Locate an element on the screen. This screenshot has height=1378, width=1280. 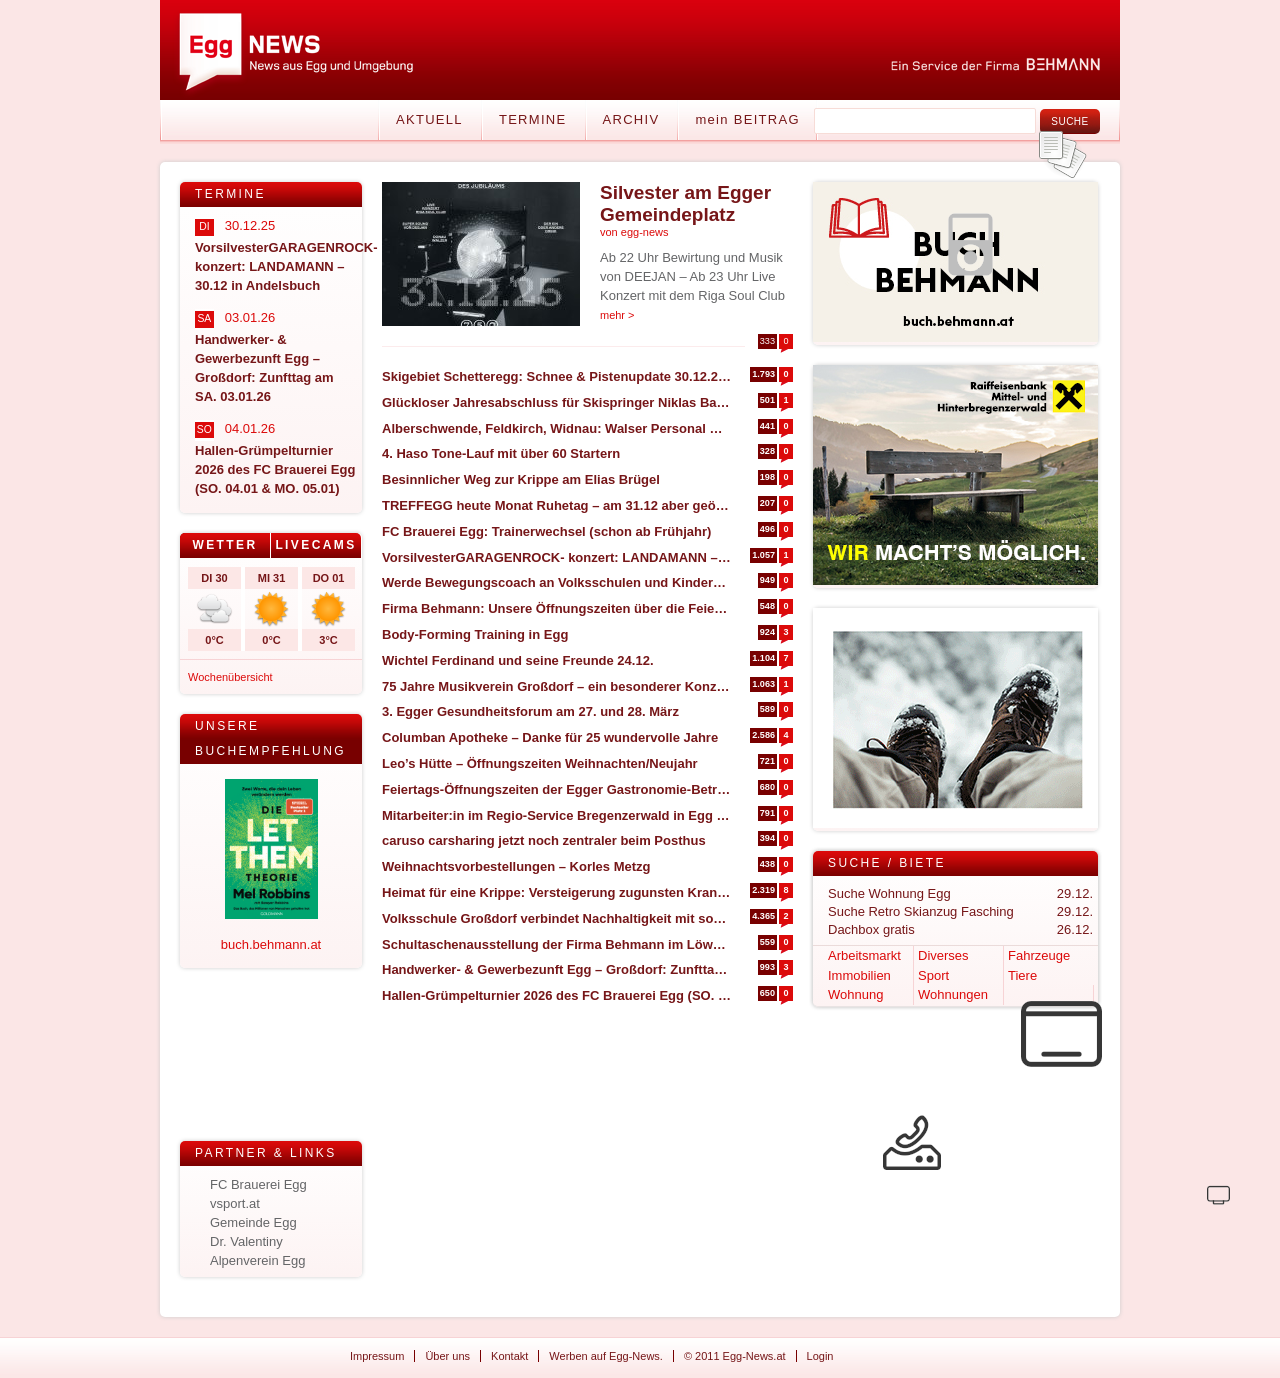
access desktop preferences or display settings is located at coordinates (1061, 1036).